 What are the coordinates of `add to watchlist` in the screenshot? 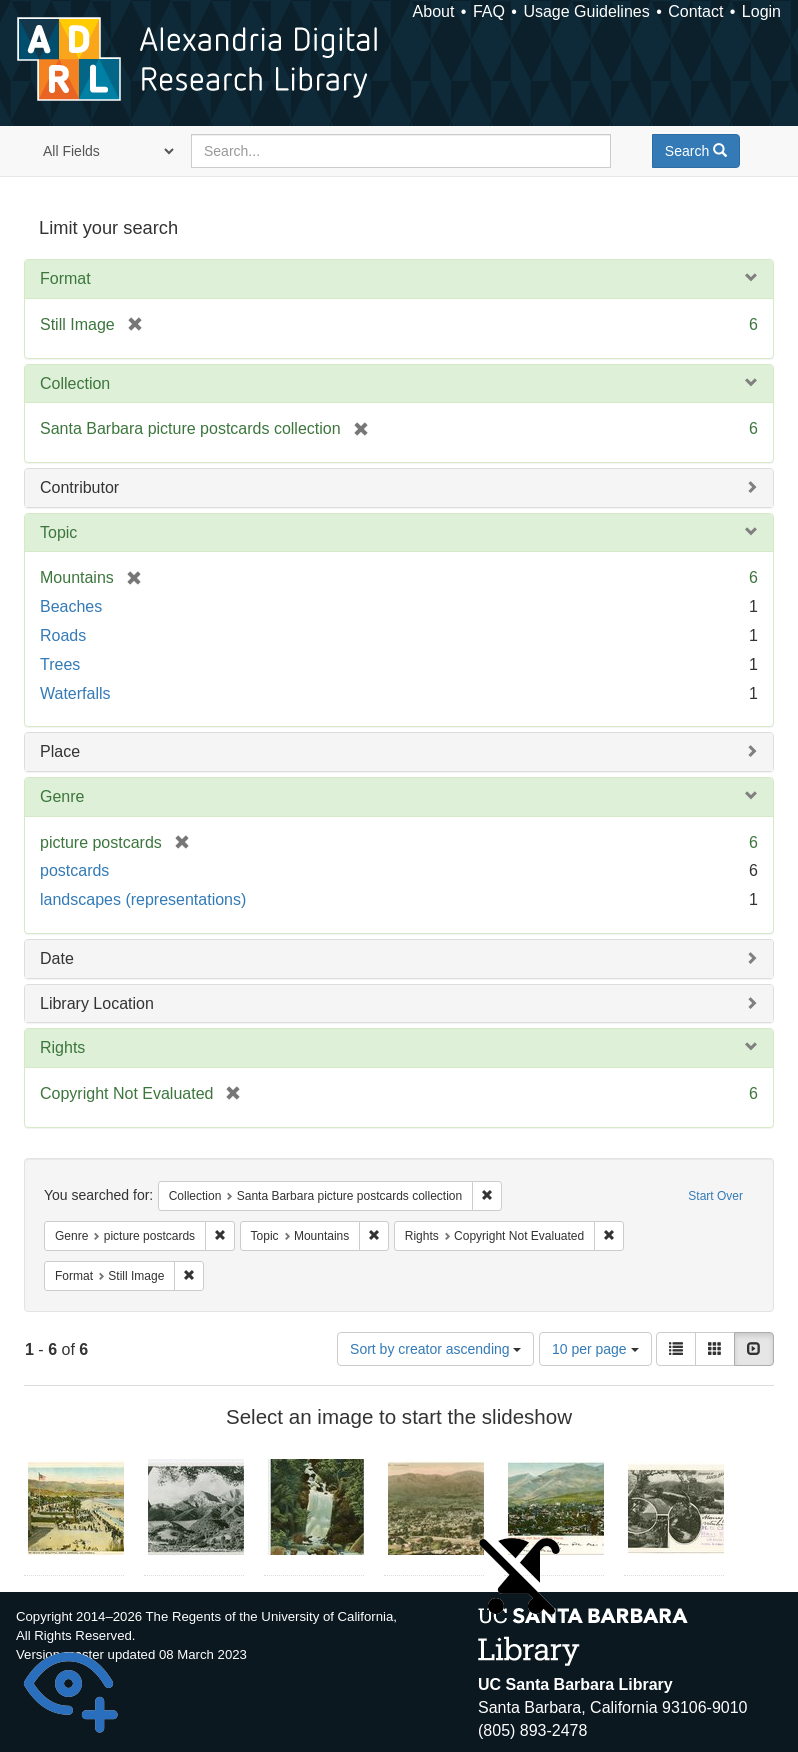 It's located at (68, 1683).